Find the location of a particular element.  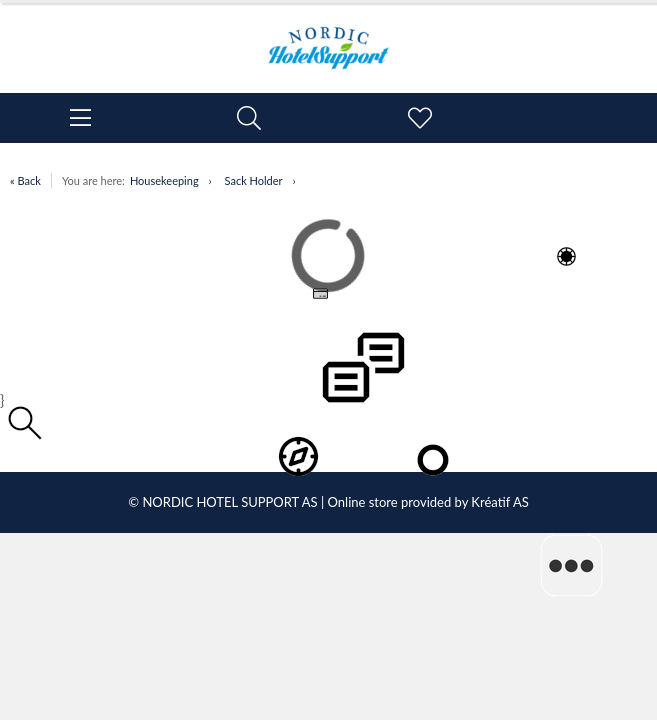

indicates an unselected or empty state in a radio button is located at coordinates (433, 460).